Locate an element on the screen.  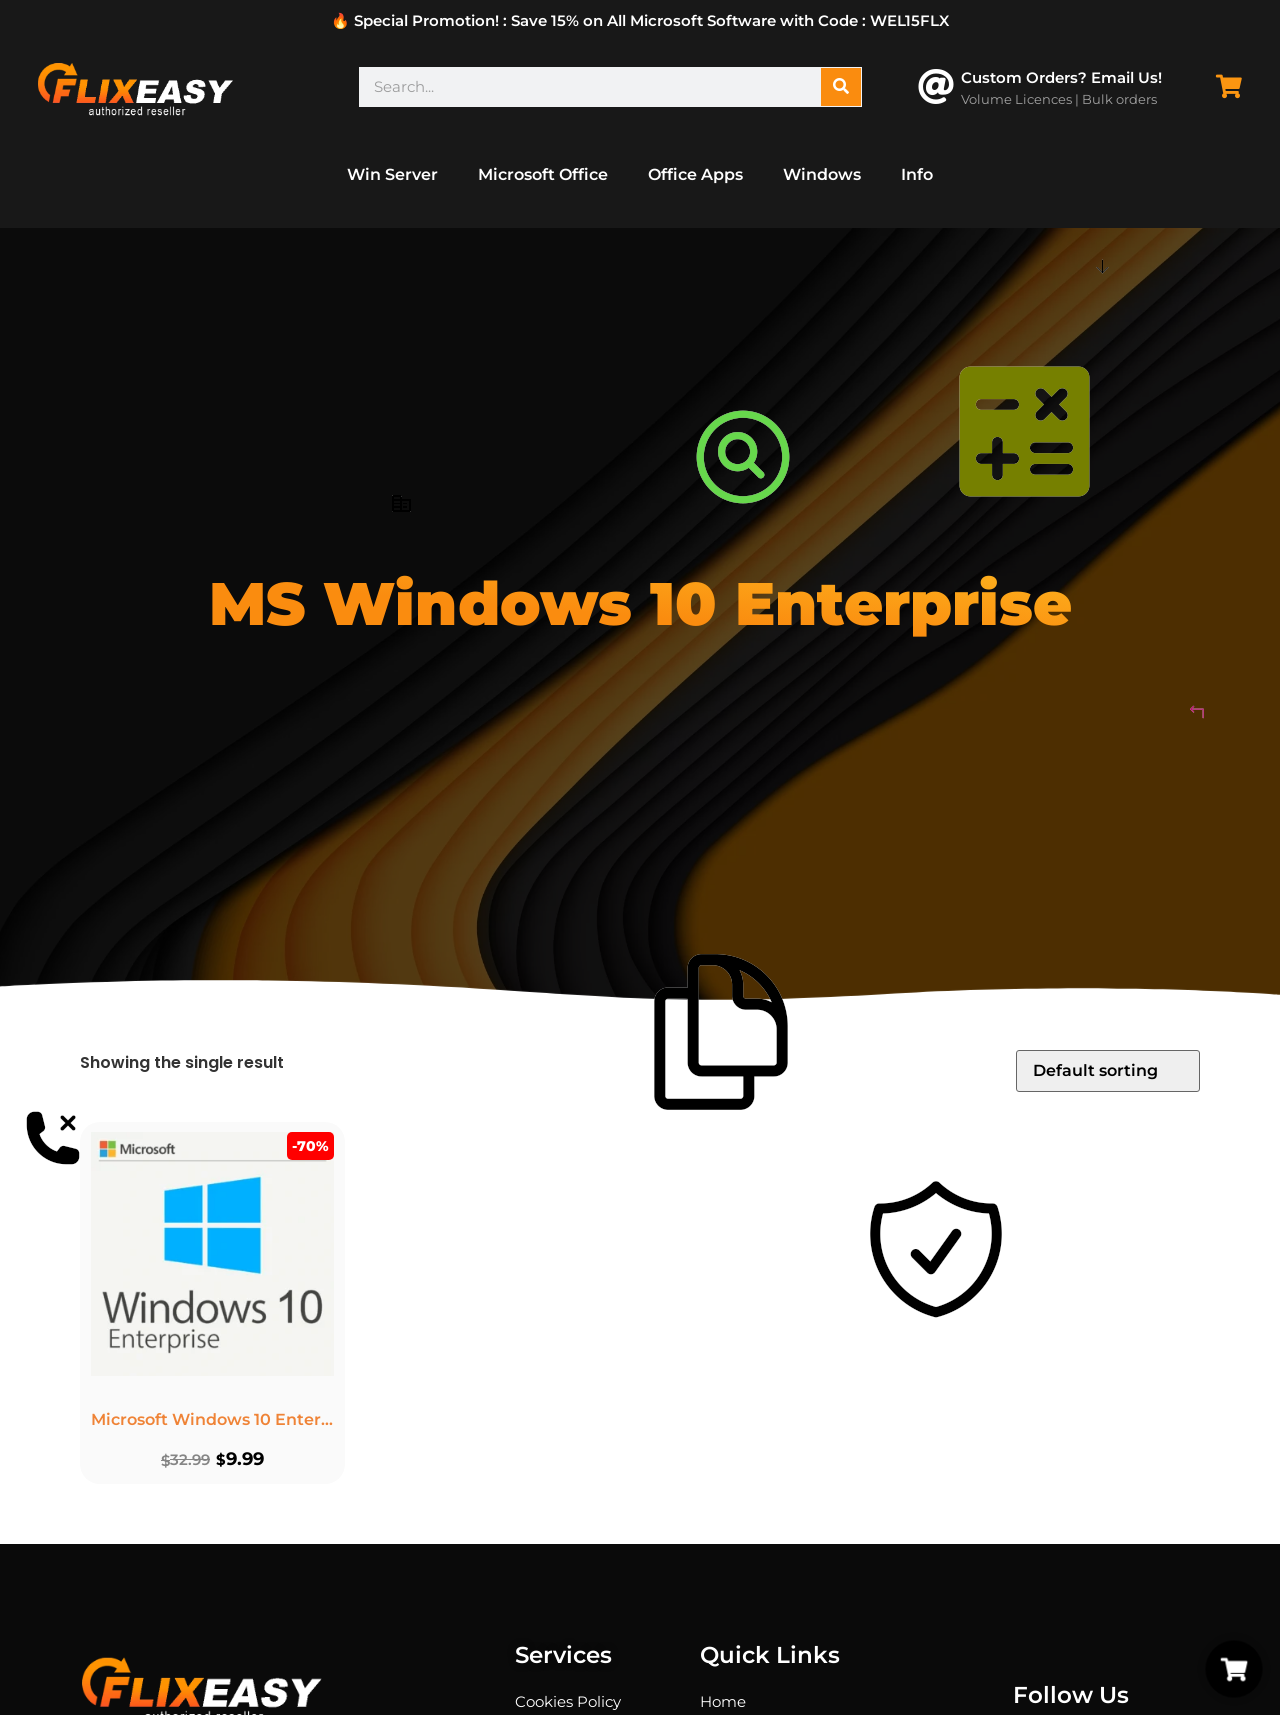
indicates verified security or protection status is located at coordinates (936, 1249).